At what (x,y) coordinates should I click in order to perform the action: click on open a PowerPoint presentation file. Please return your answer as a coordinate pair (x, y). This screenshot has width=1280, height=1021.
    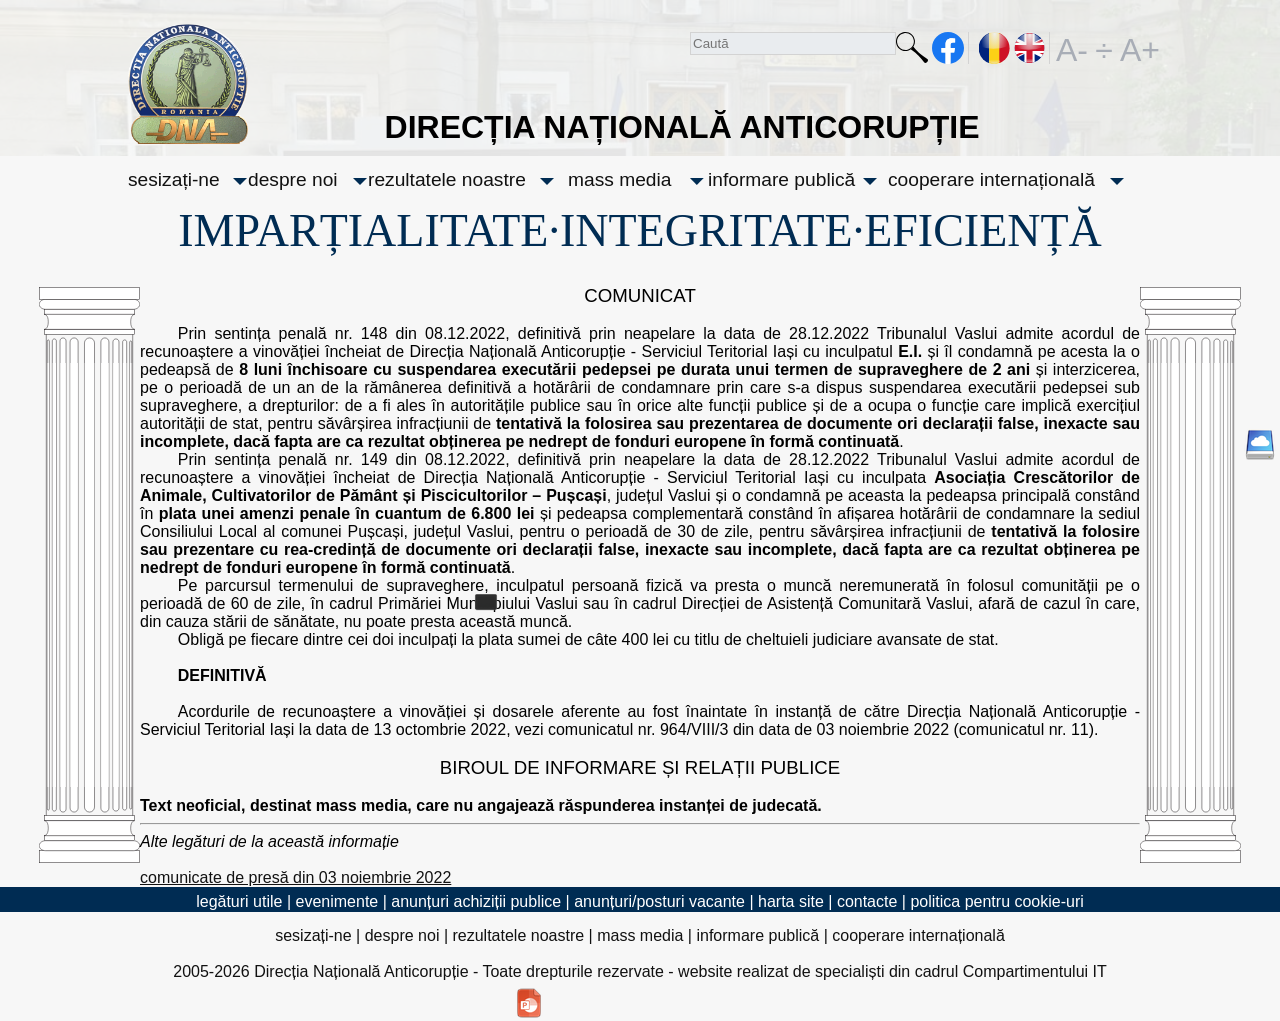
    Looking at the image, I should click on (529, 1003).